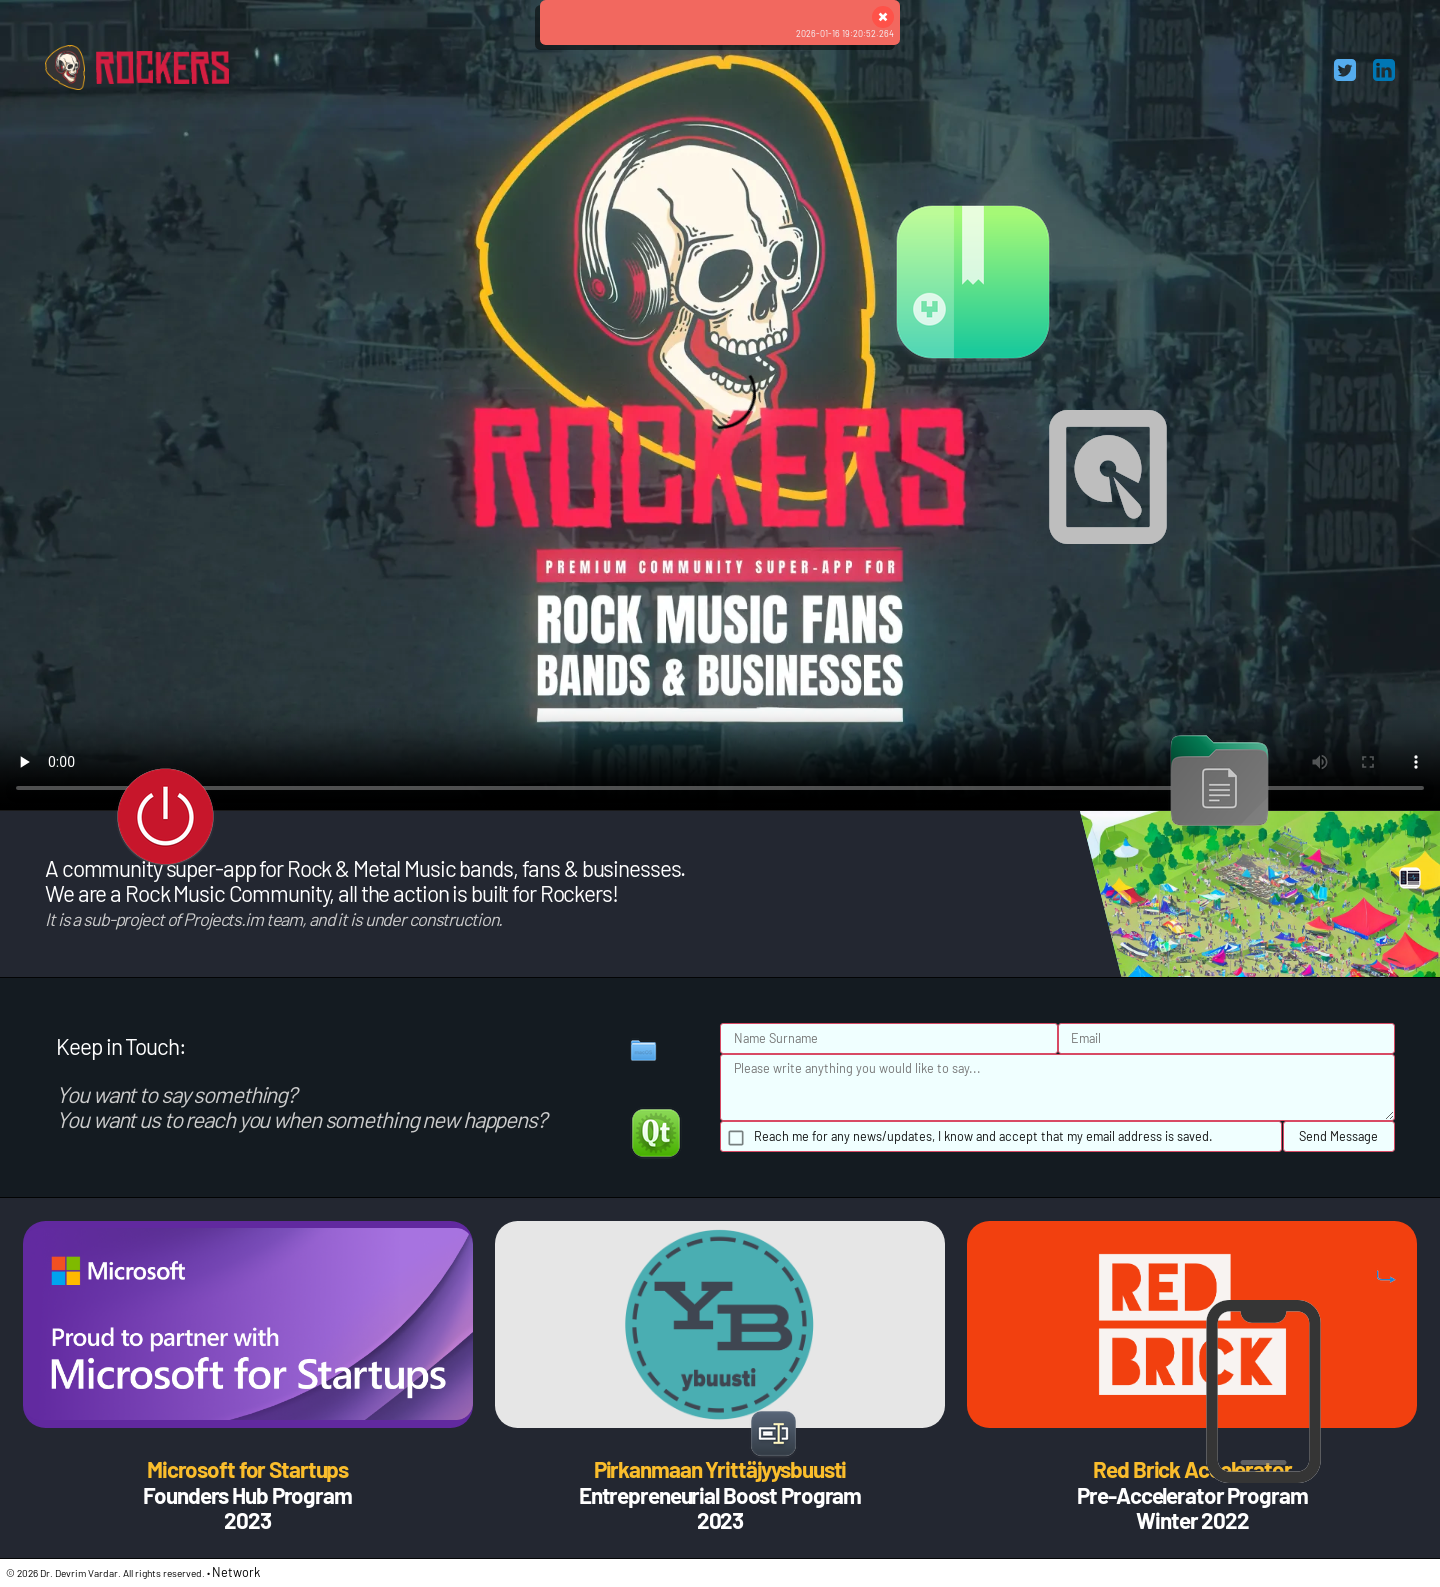  I want to click on open qt configuration settings, so click(656, 1133).